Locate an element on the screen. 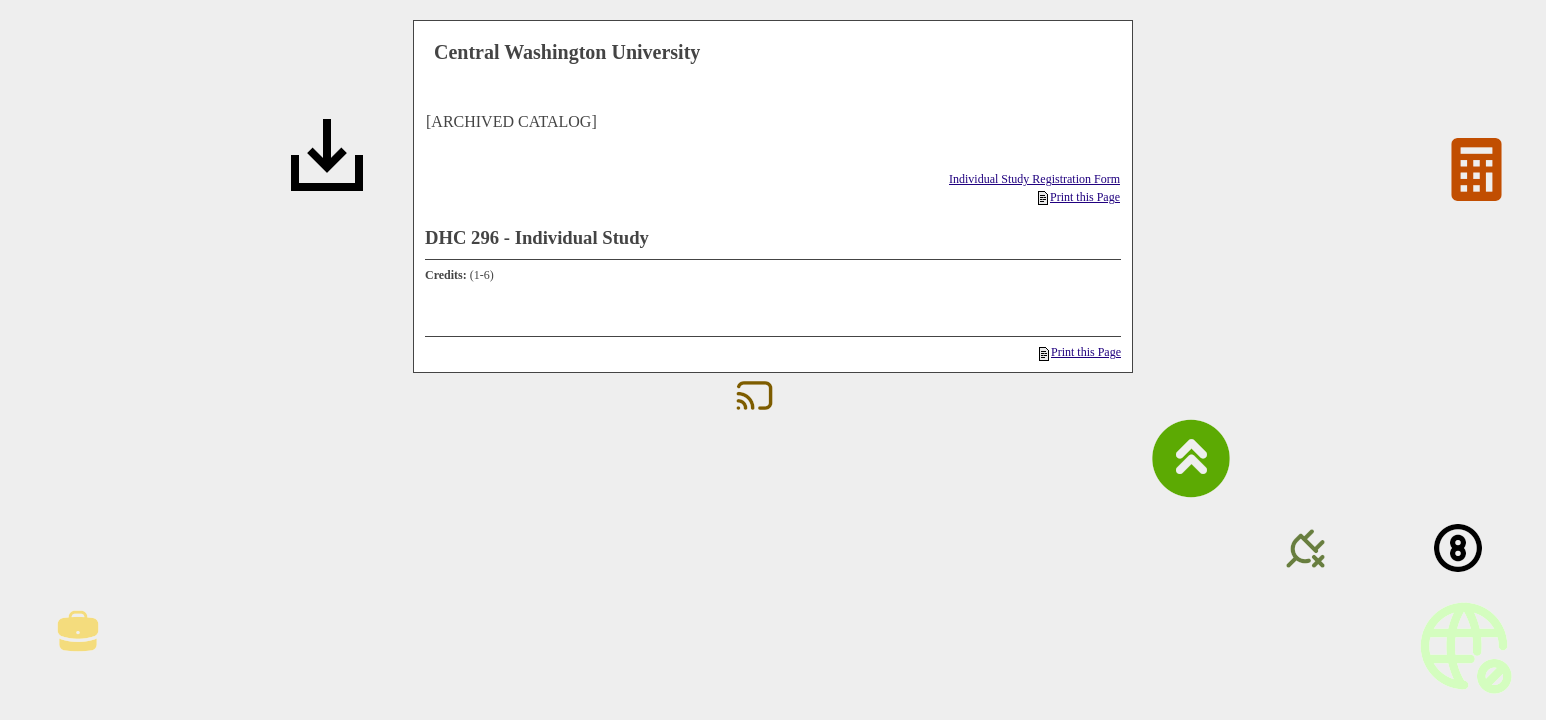  access work or business documents is located at coordinates (78, 631).